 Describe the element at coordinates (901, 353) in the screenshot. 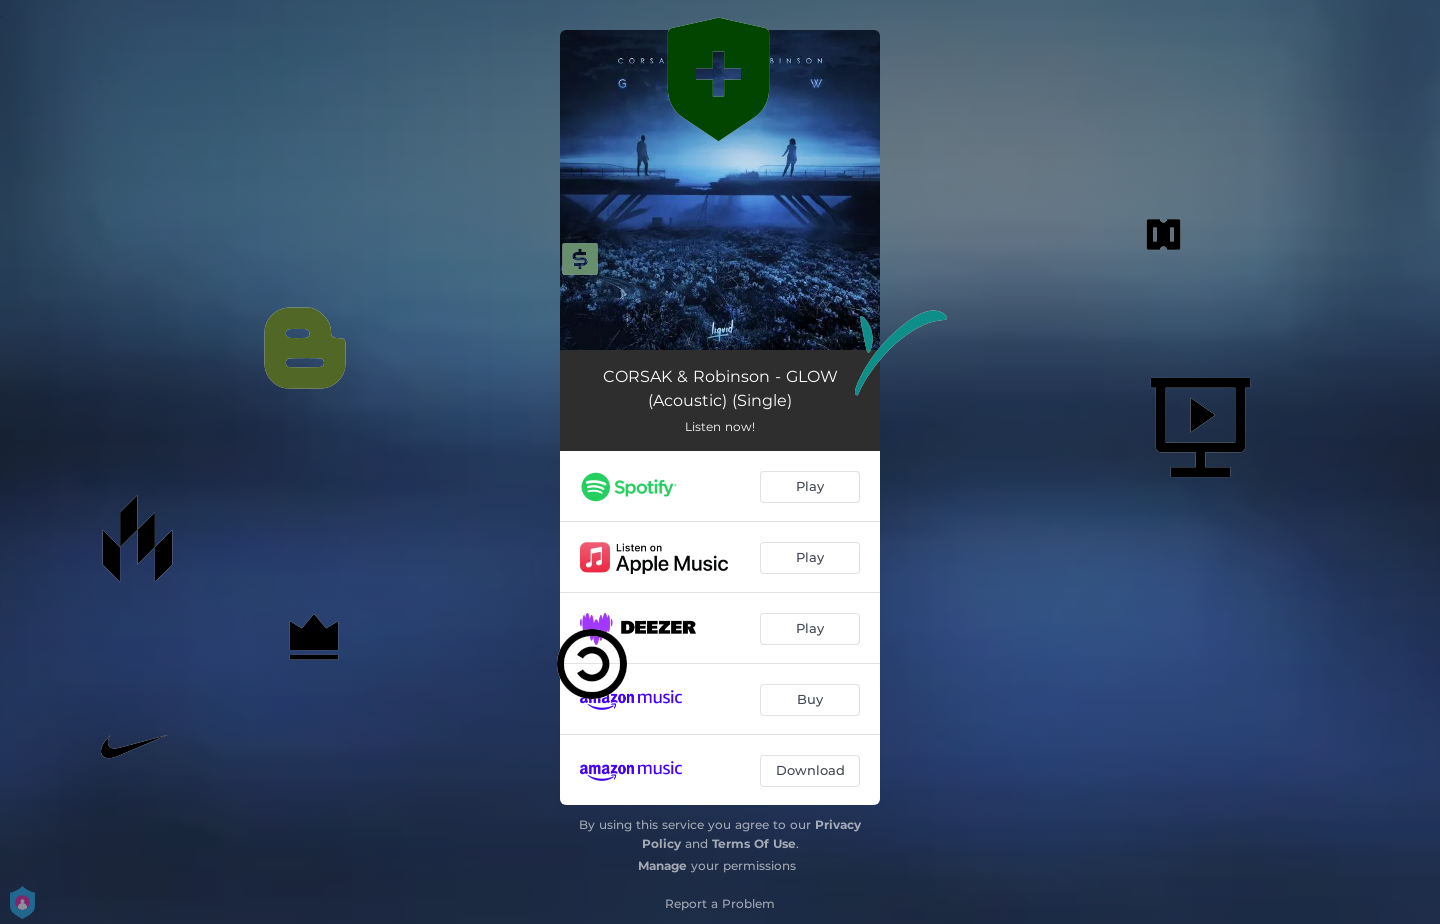

I see `payoneer payment service logo` at that location.